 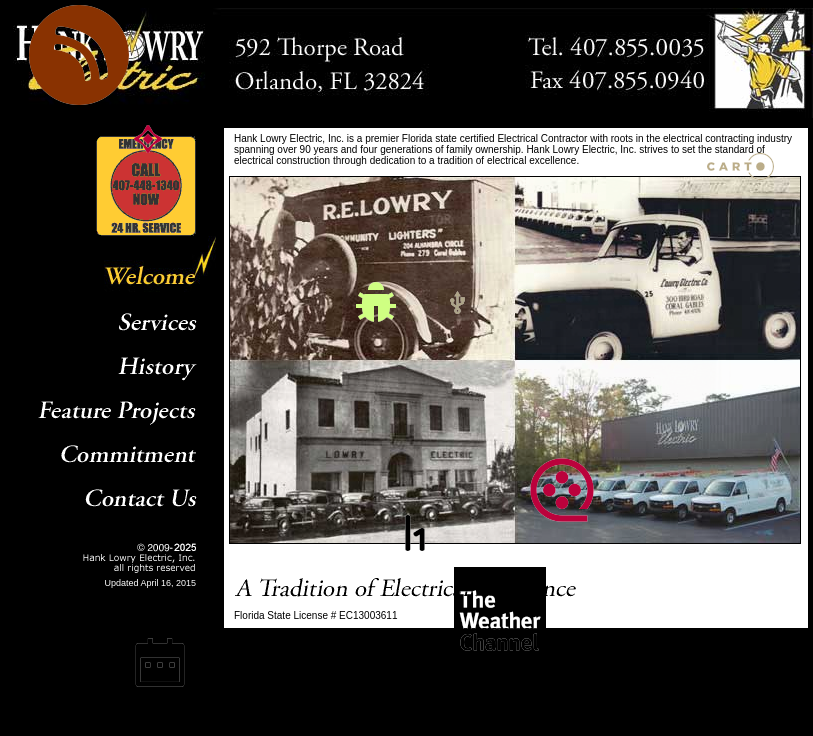 What do you see at coordinates (415, 533) in the screenshot?
I see `visit hackerone bug bounty platform` at bounding box center [415, 533].